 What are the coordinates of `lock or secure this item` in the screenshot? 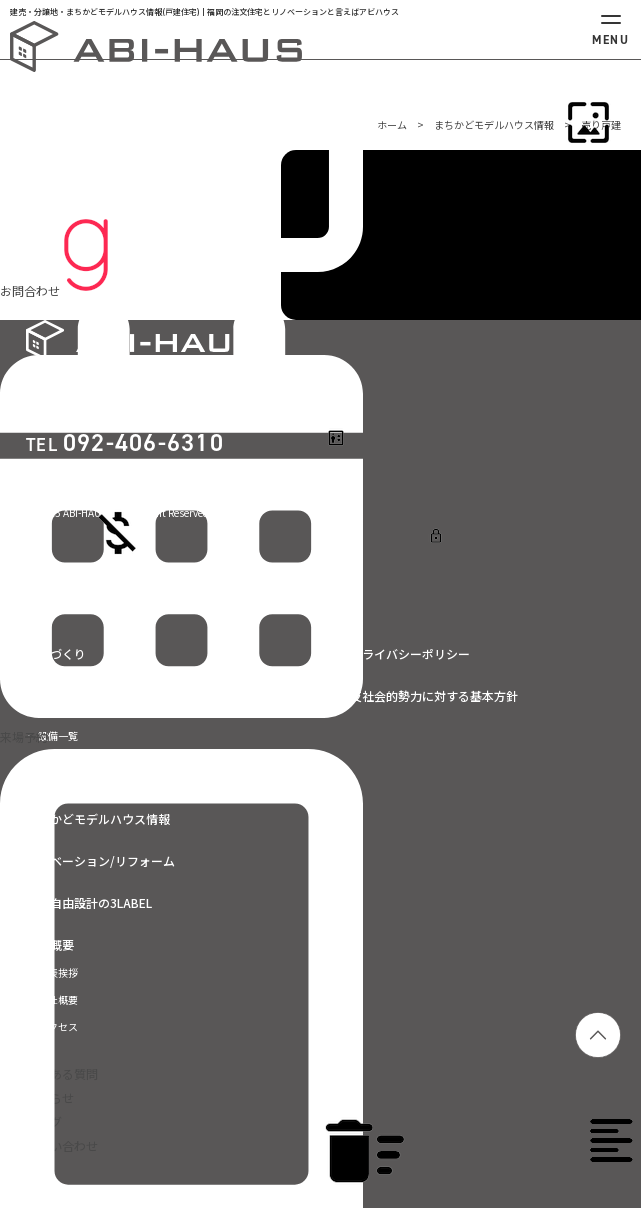 It's located at (436, 536).